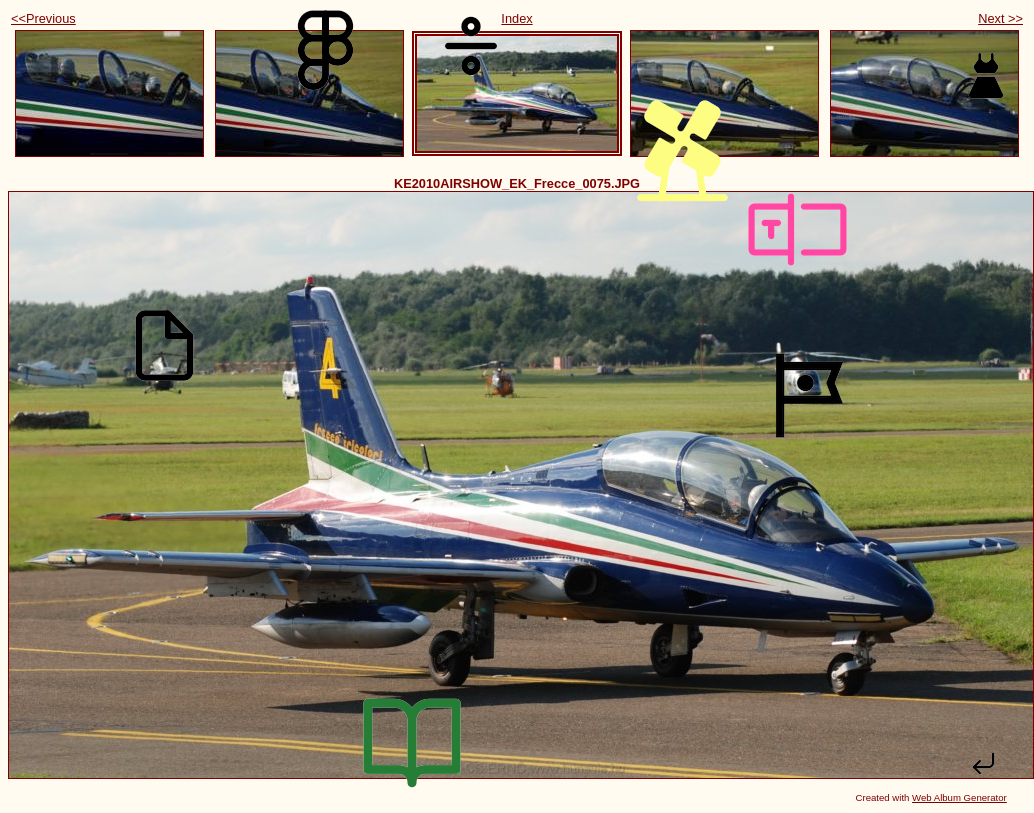 Image resolution: width=1034 pixels, height=813 pixels. Describe the element at coordinates (983, 763) in the screenshot. I see `return or go back to previous content` at that location.